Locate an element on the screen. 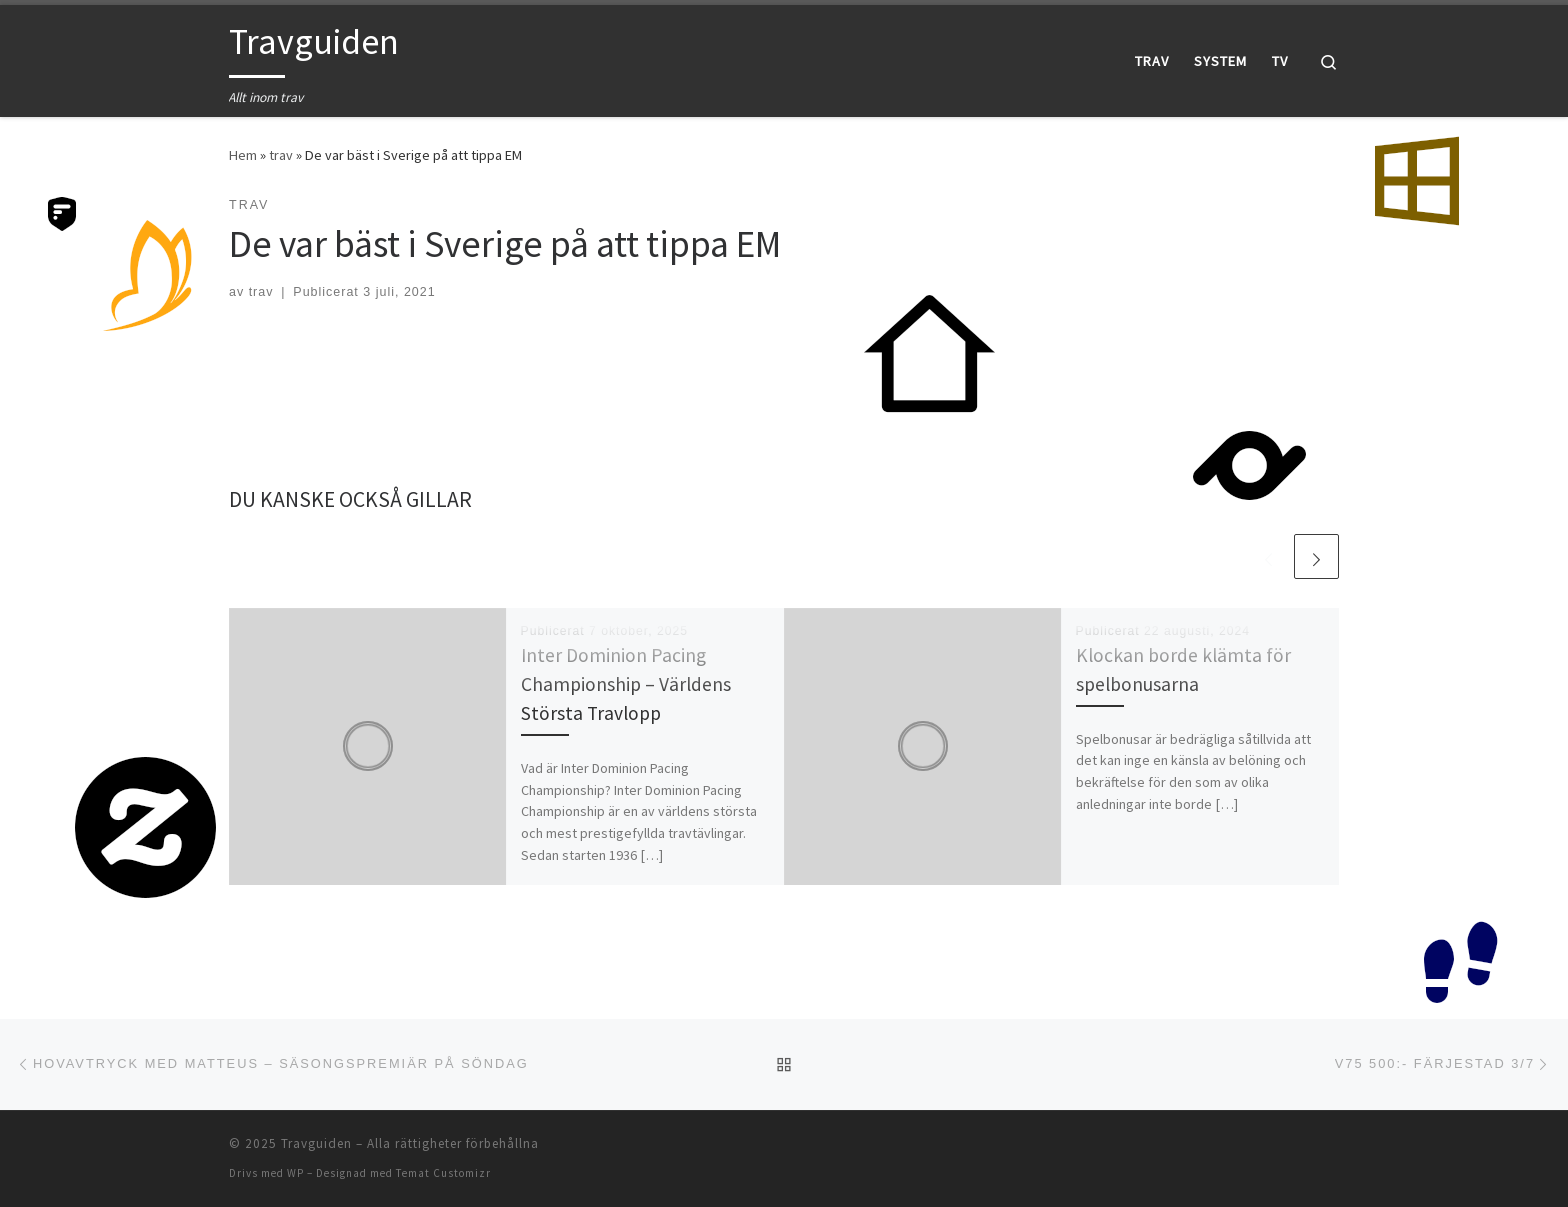 The width and height of the screenshot is (1568, 1207). navigate to home screen is located at coordinates (929, 358).